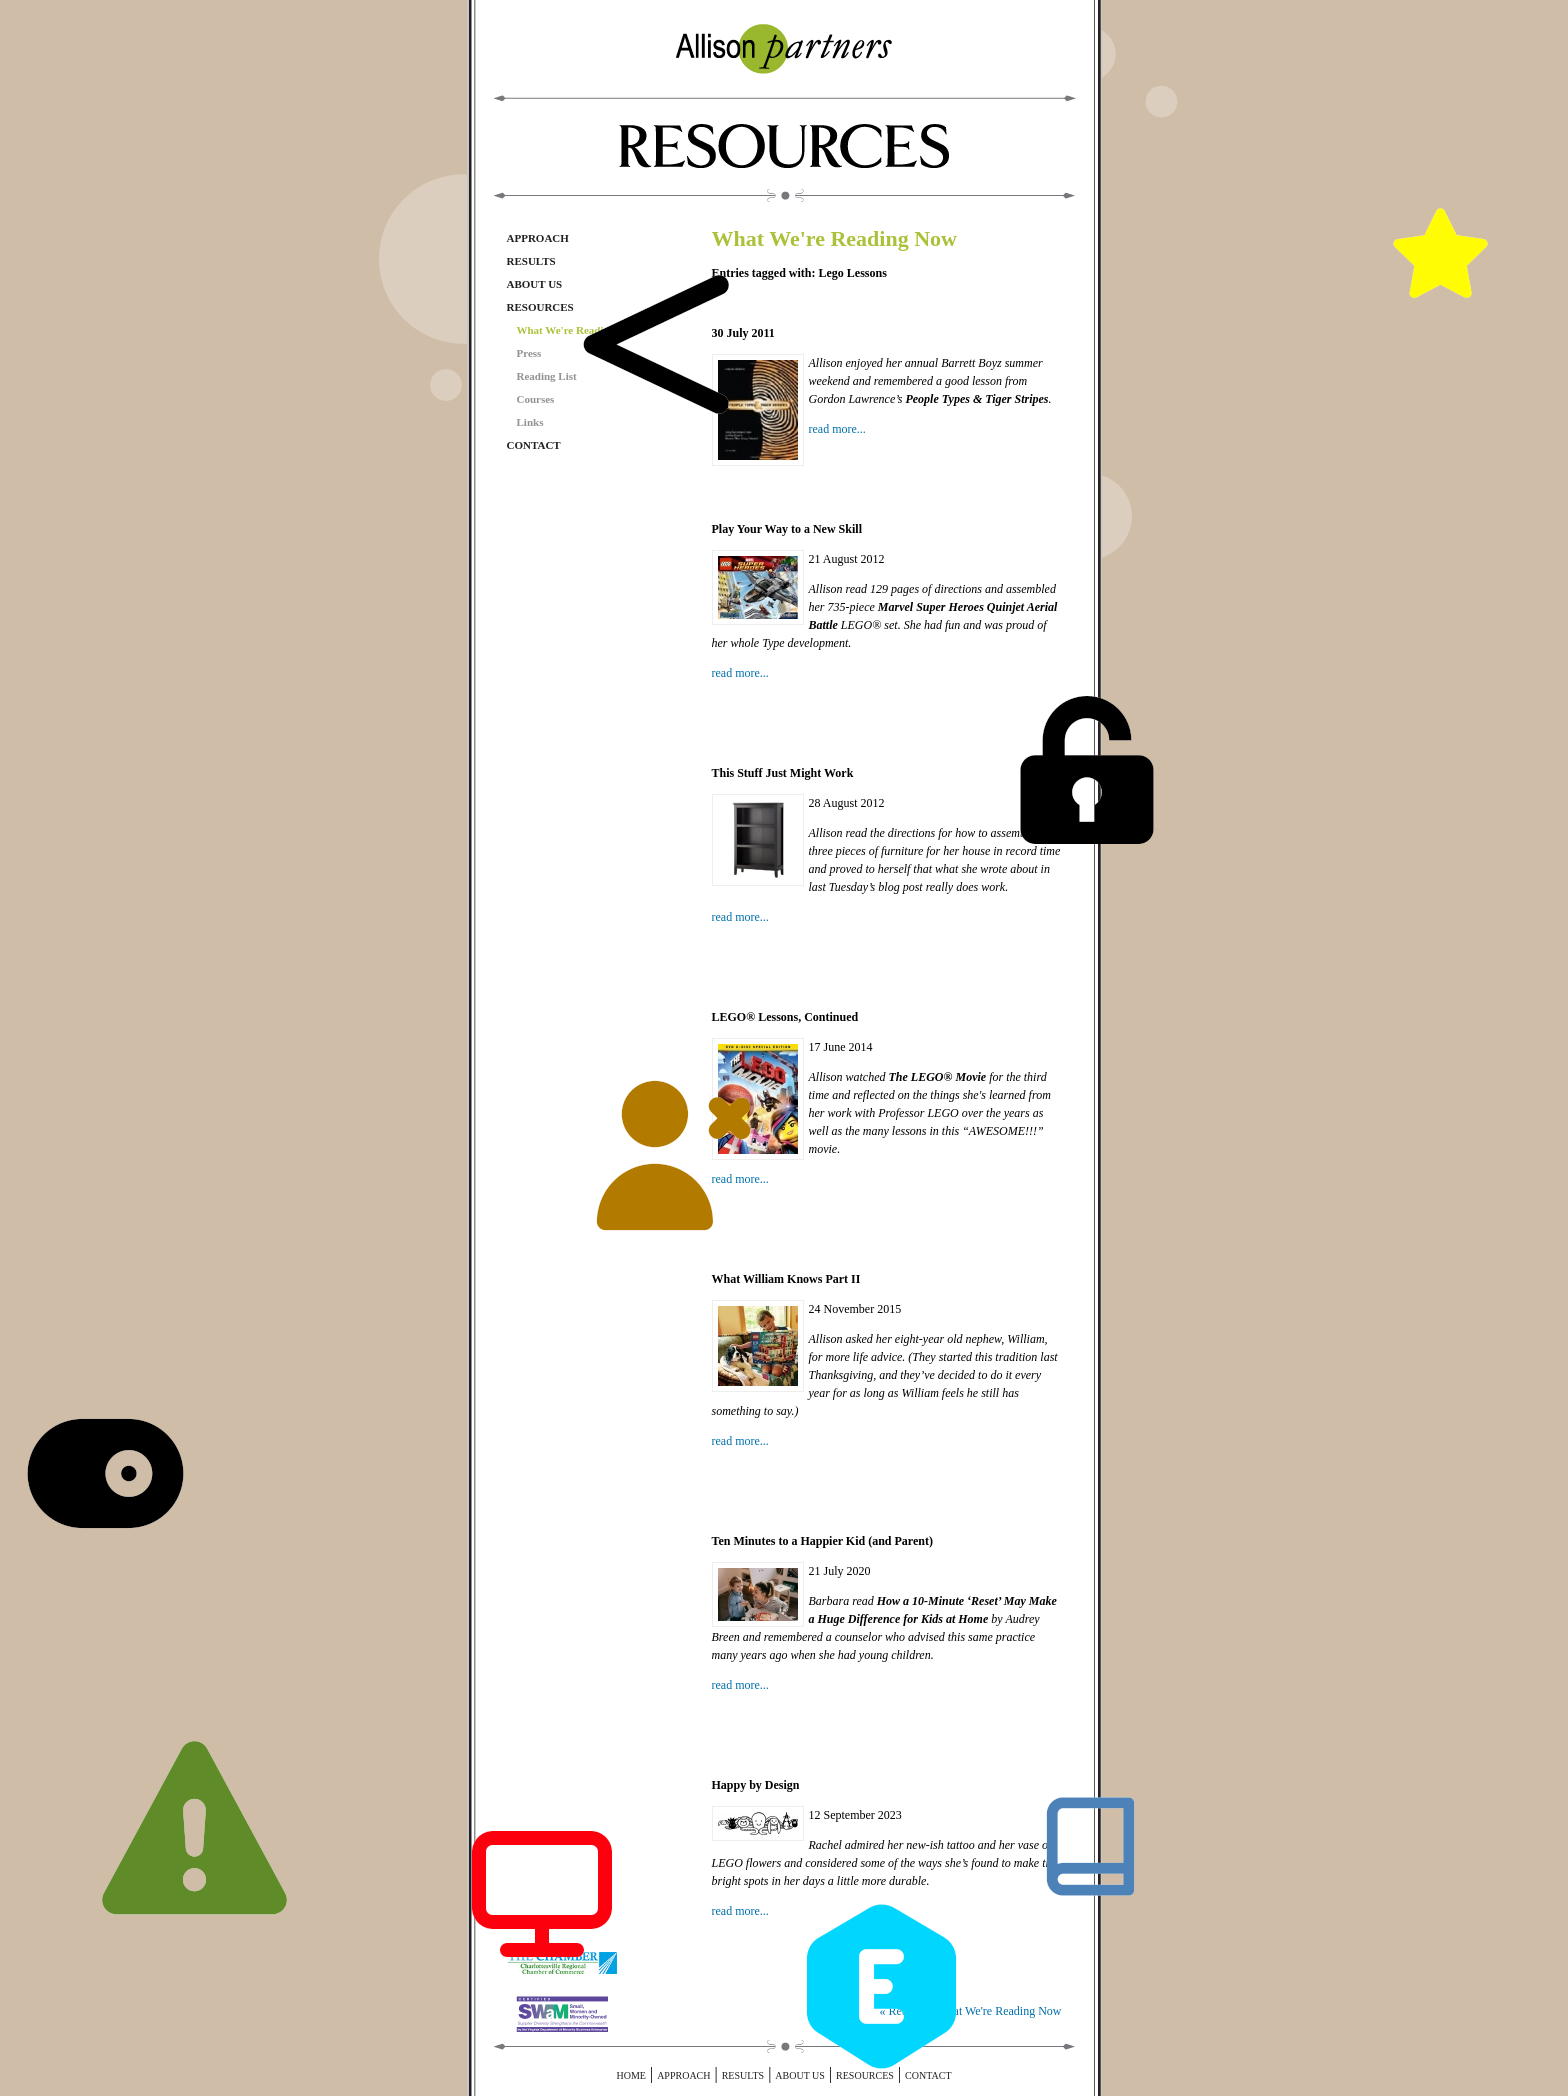  Describe the element at coordinates (1090, 1846) in the screenshot. I see `open reading or library section` at that location.